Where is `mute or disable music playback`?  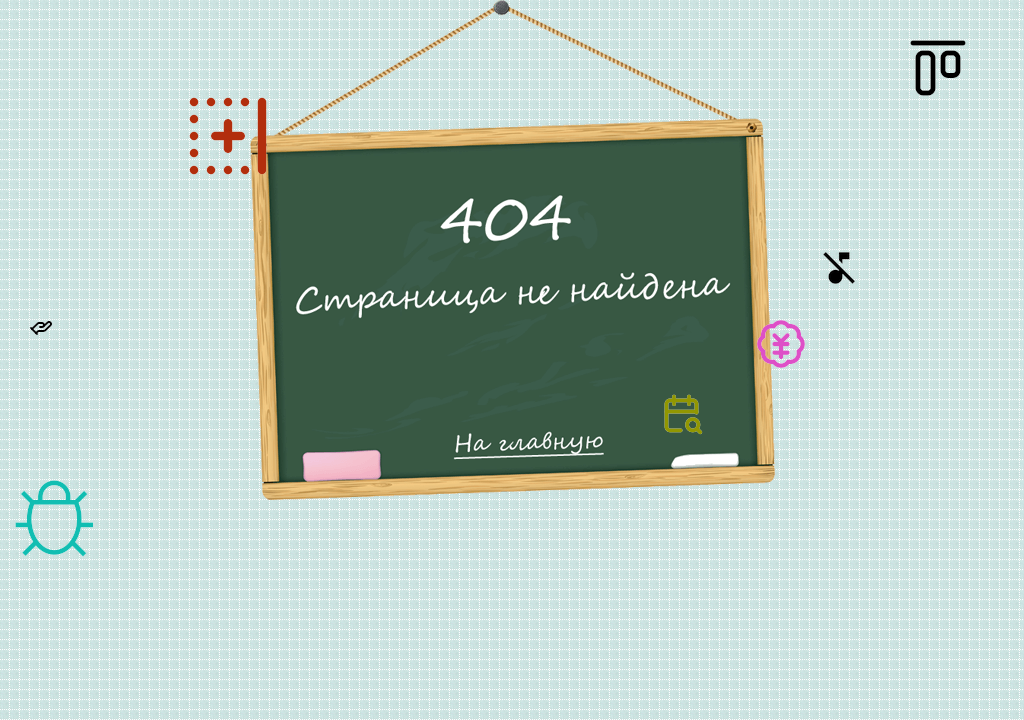
mute or disable music playback is located at coordinates (839, 268).